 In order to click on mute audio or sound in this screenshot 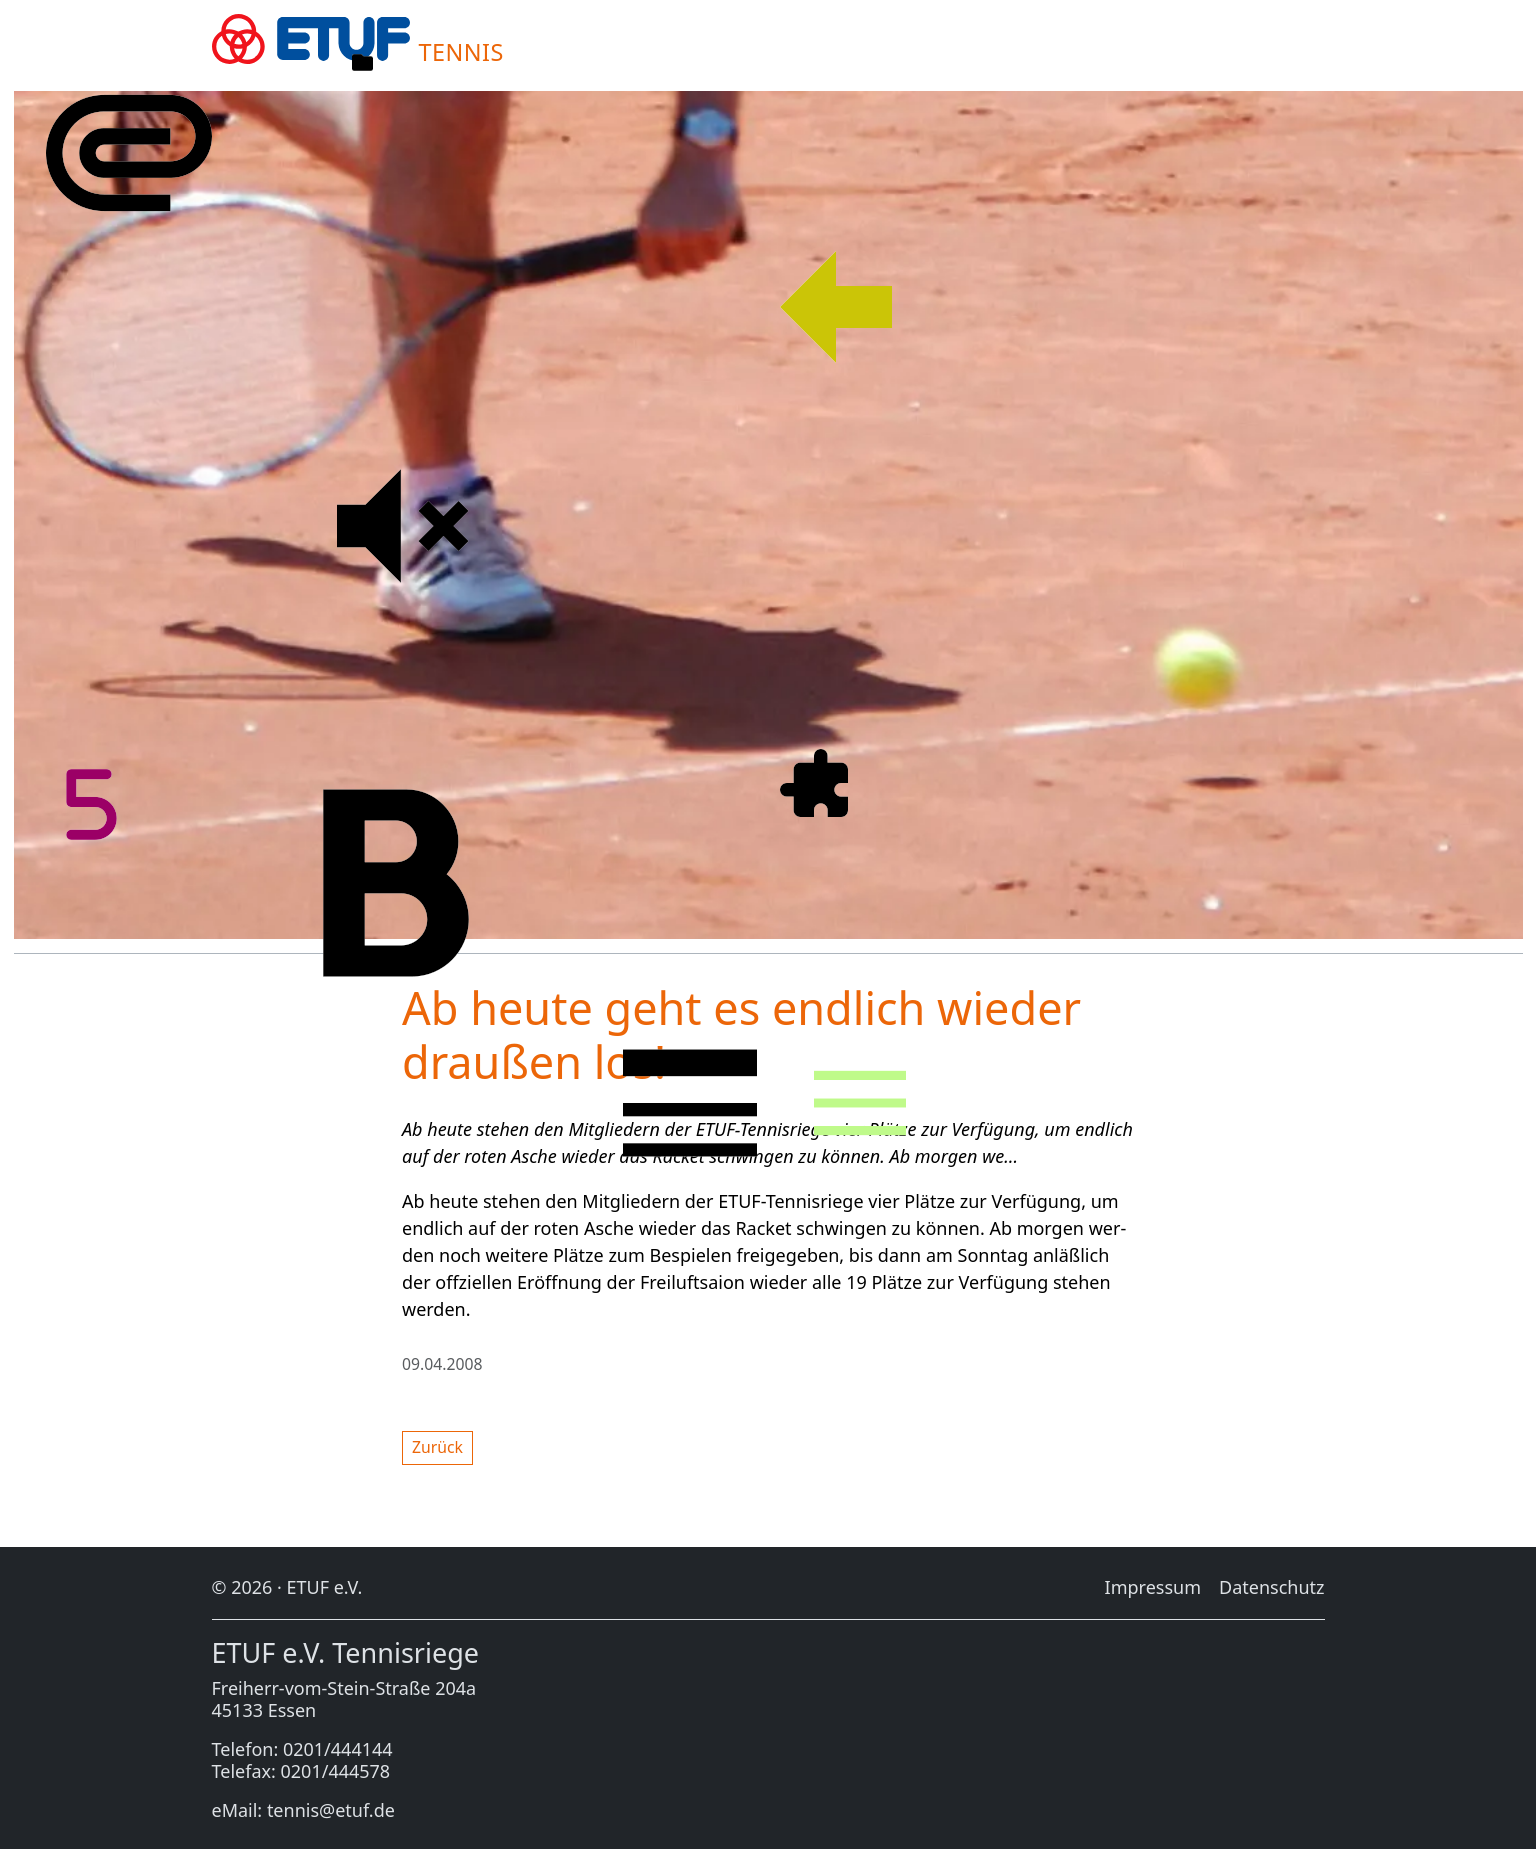, I will do `click(408, 526)`.